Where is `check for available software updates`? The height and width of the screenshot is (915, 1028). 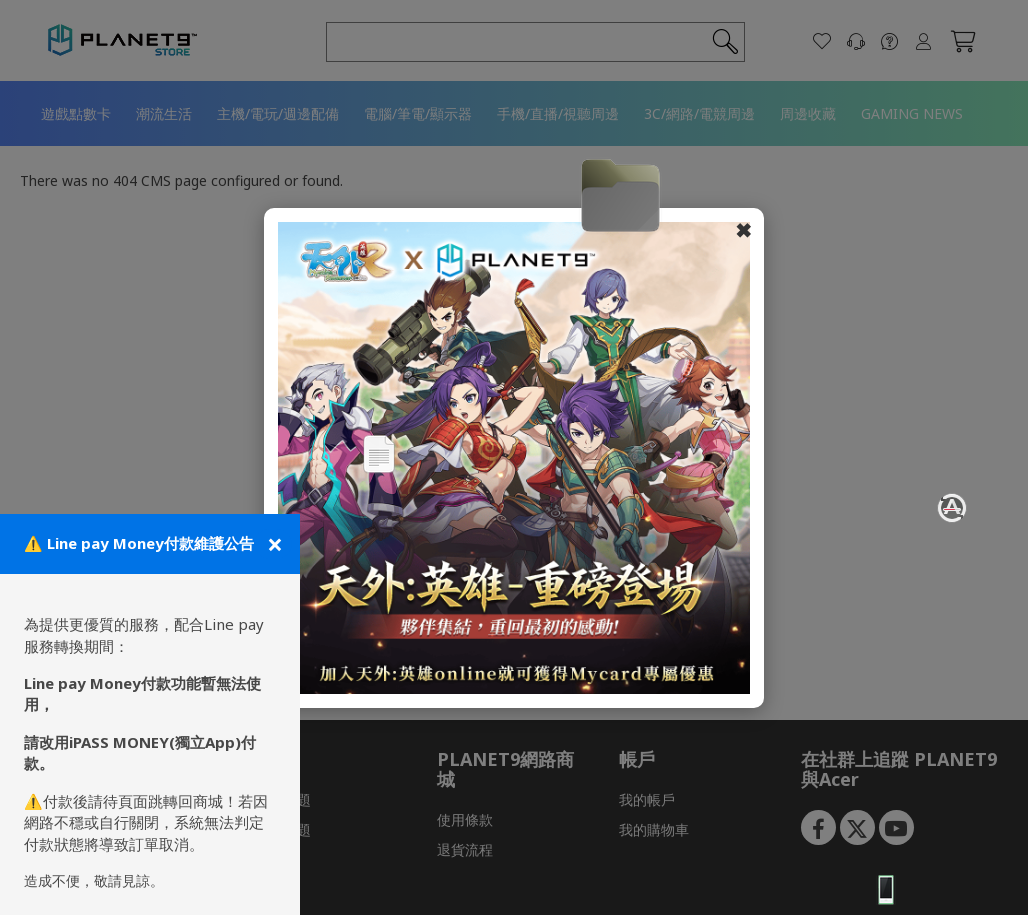
check for available software updates is located at coordinates (952, 508).